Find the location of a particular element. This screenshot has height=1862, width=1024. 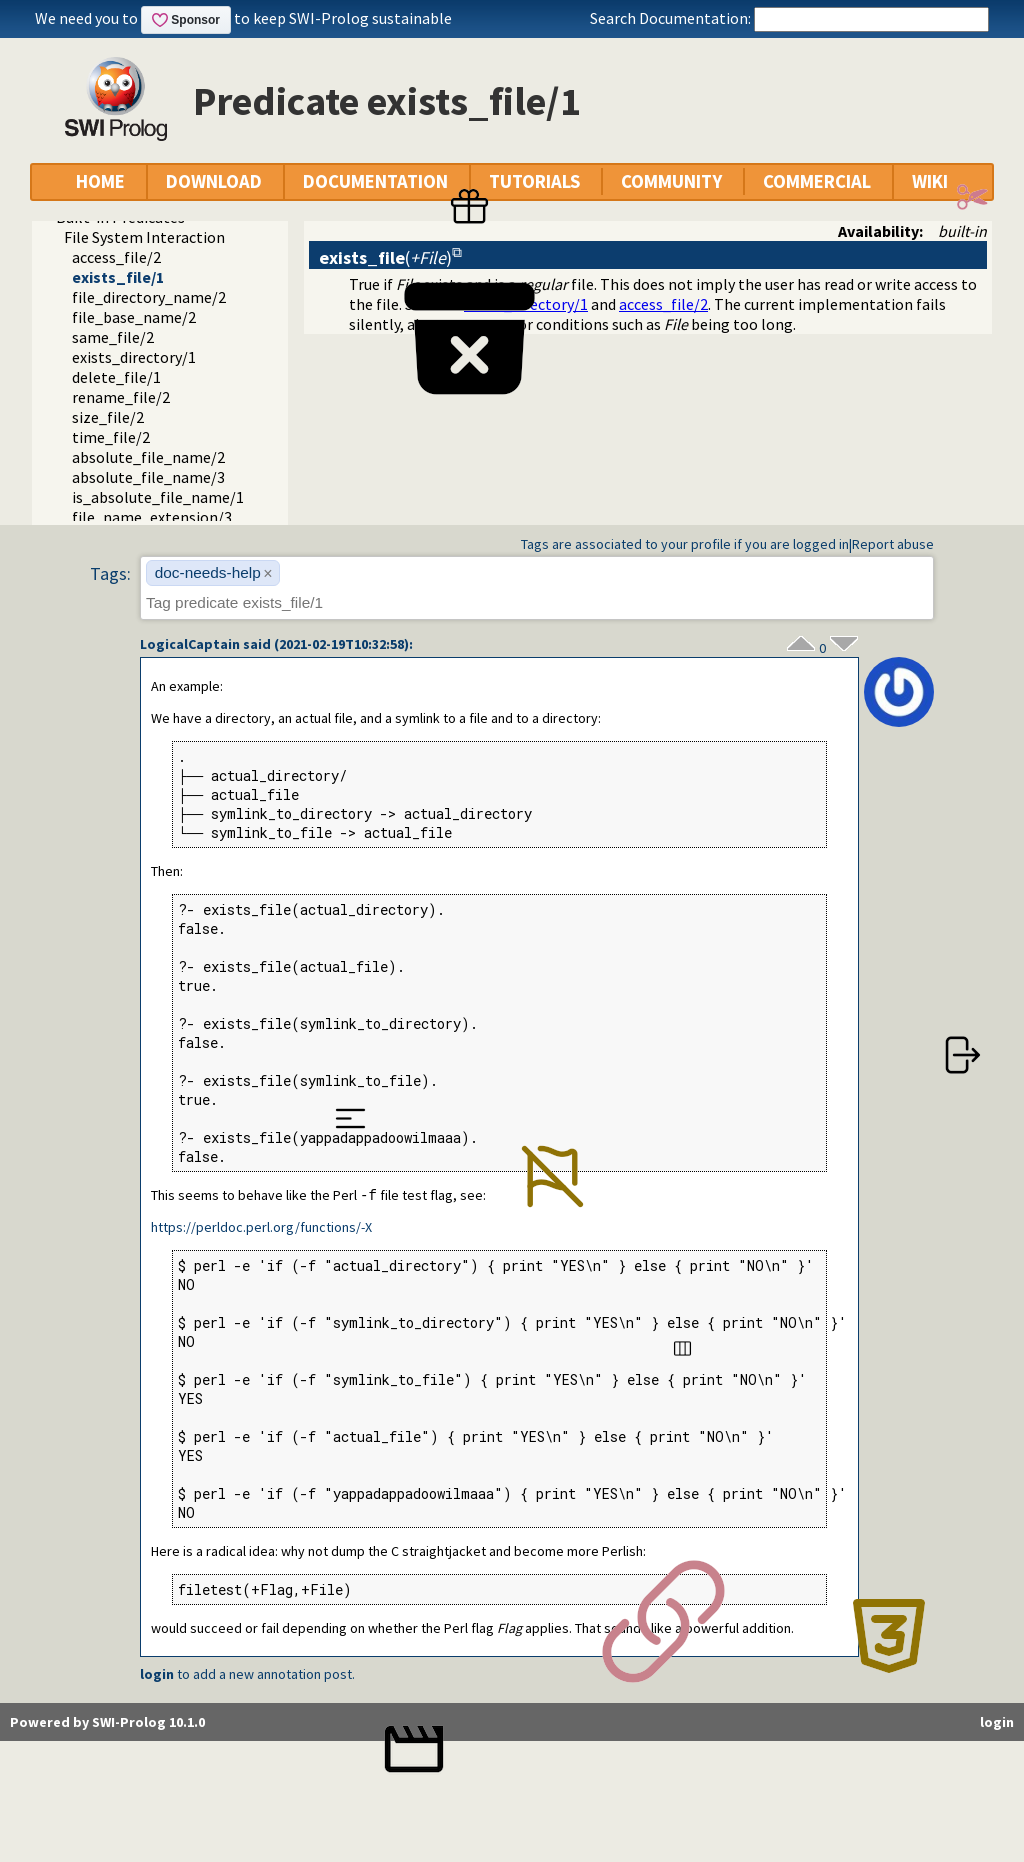

switch to column view layout is located at coordinates (682, 1348).